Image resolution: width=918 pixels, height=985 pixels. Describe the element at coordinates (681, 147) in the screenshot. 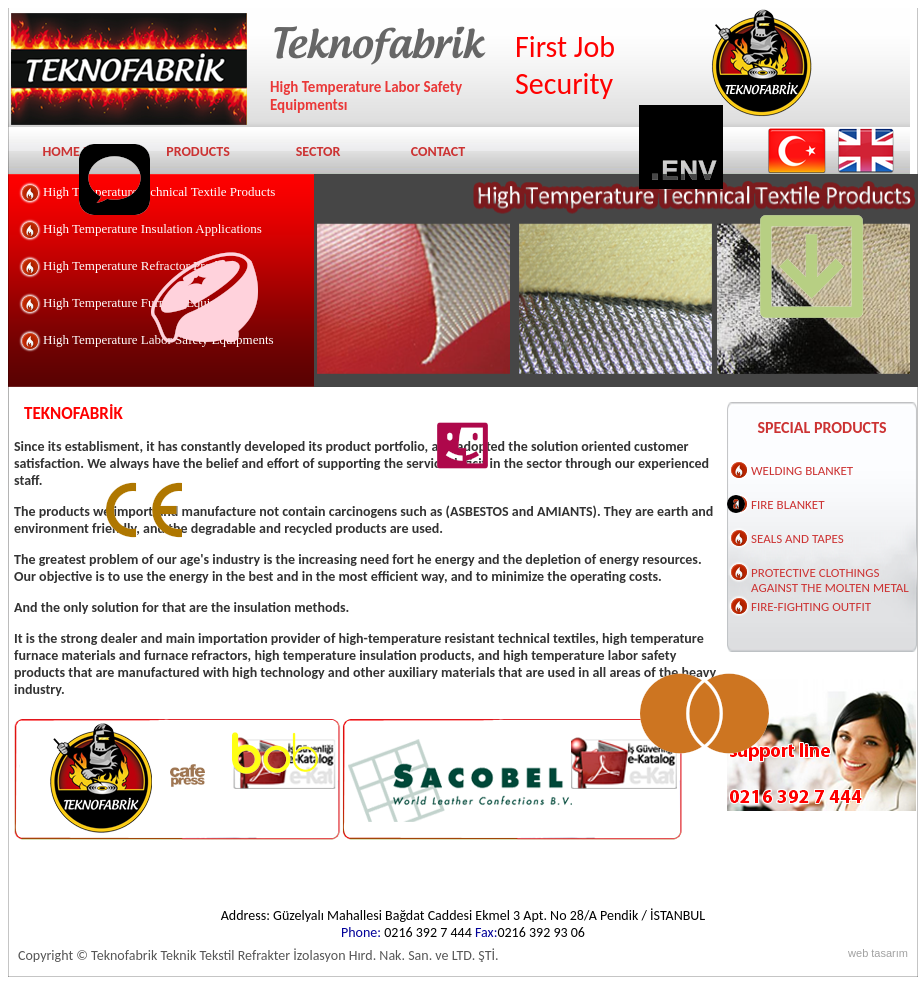

I see `dotenv environment configuration tool logo` at that location.